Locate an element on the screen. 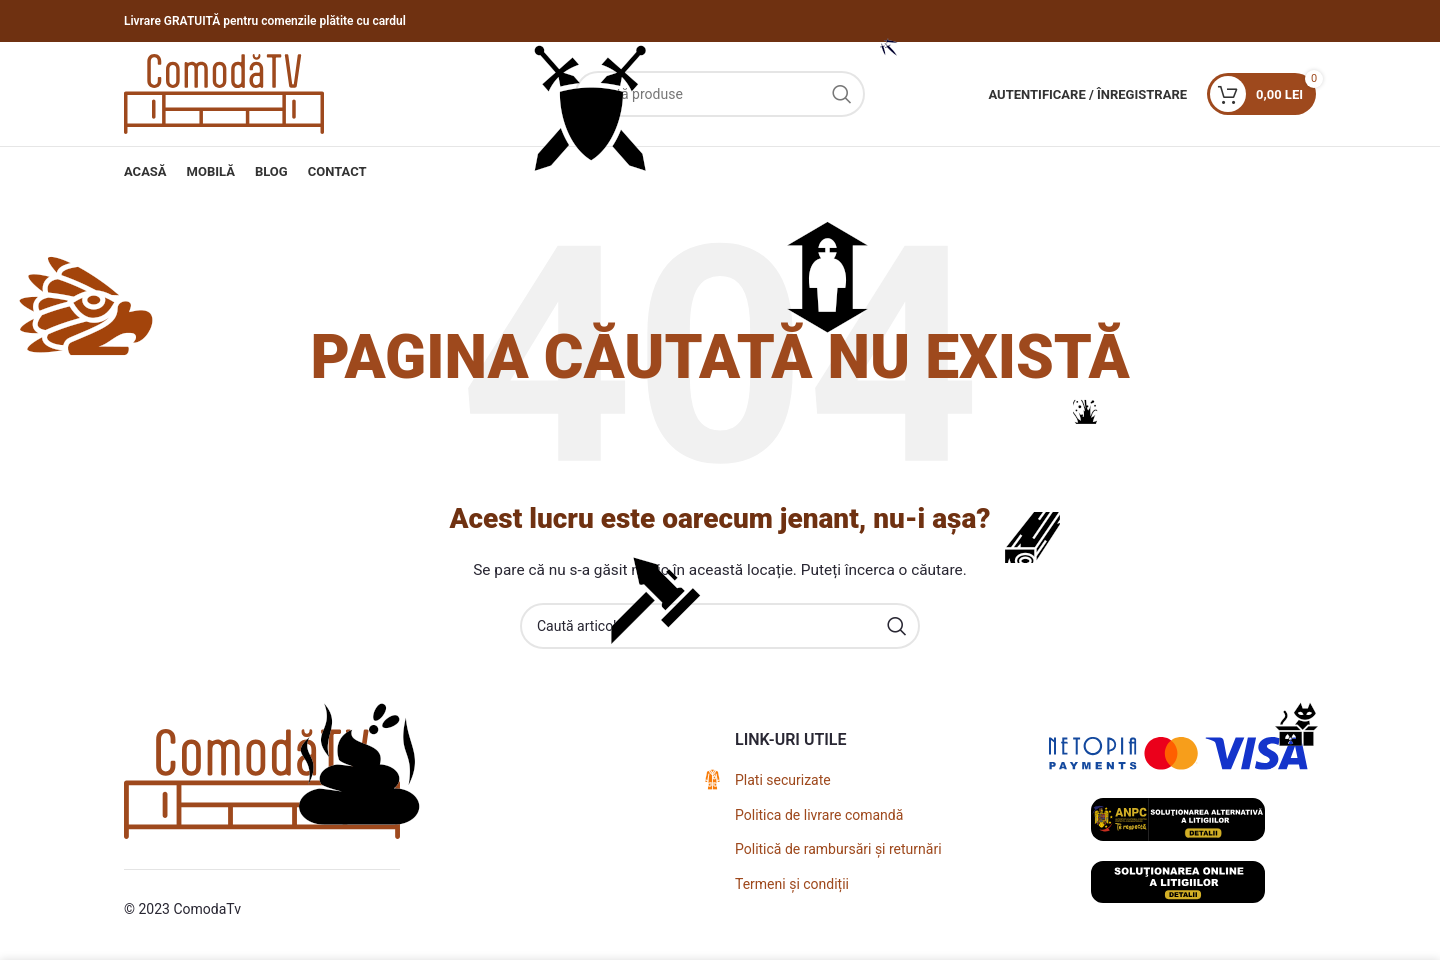  access building or crafting tools is located at coordinates (658, 603).